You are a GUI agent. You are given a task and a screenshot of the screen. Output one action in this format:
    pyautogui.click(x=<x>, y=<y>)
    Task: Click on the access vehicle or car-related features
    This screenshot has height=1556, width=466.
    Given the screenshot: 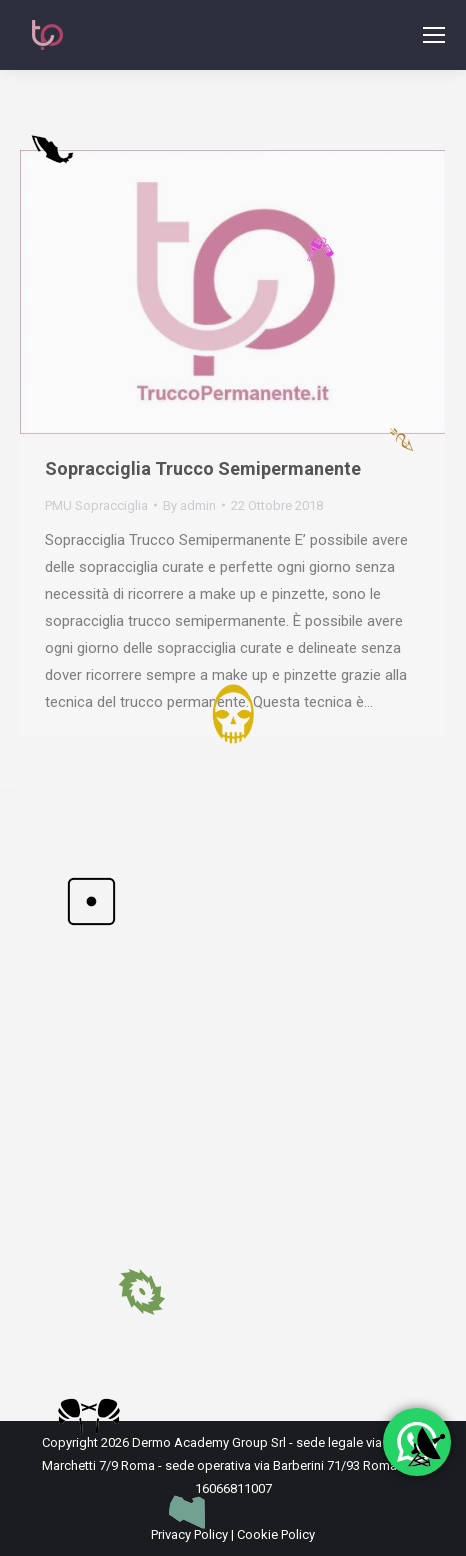 What is the action you would take?
    pyautogui.click(x=320, y=249)
    